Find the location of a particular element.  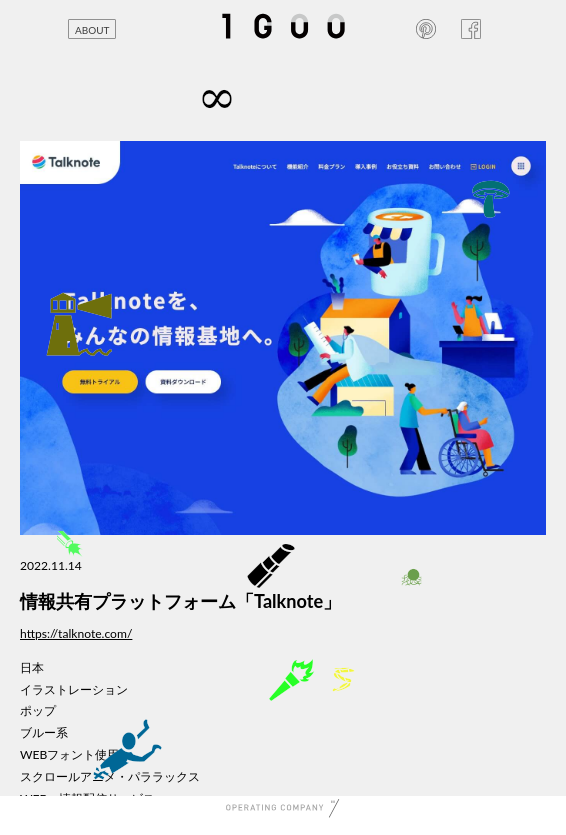

indicates a crawling or stealth movement mode is located at coordinates (127, 749).